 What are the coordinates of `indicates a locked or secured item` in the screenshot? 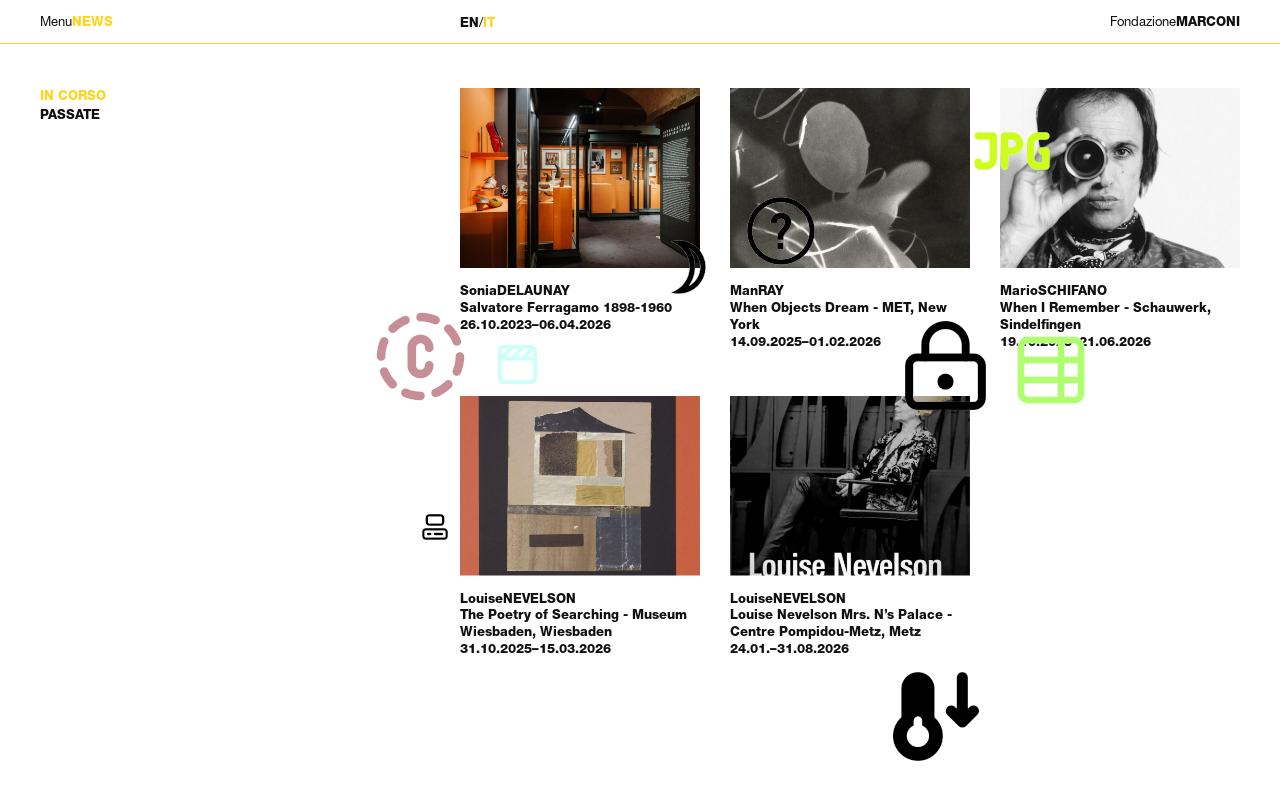 It's located at (945, 365).